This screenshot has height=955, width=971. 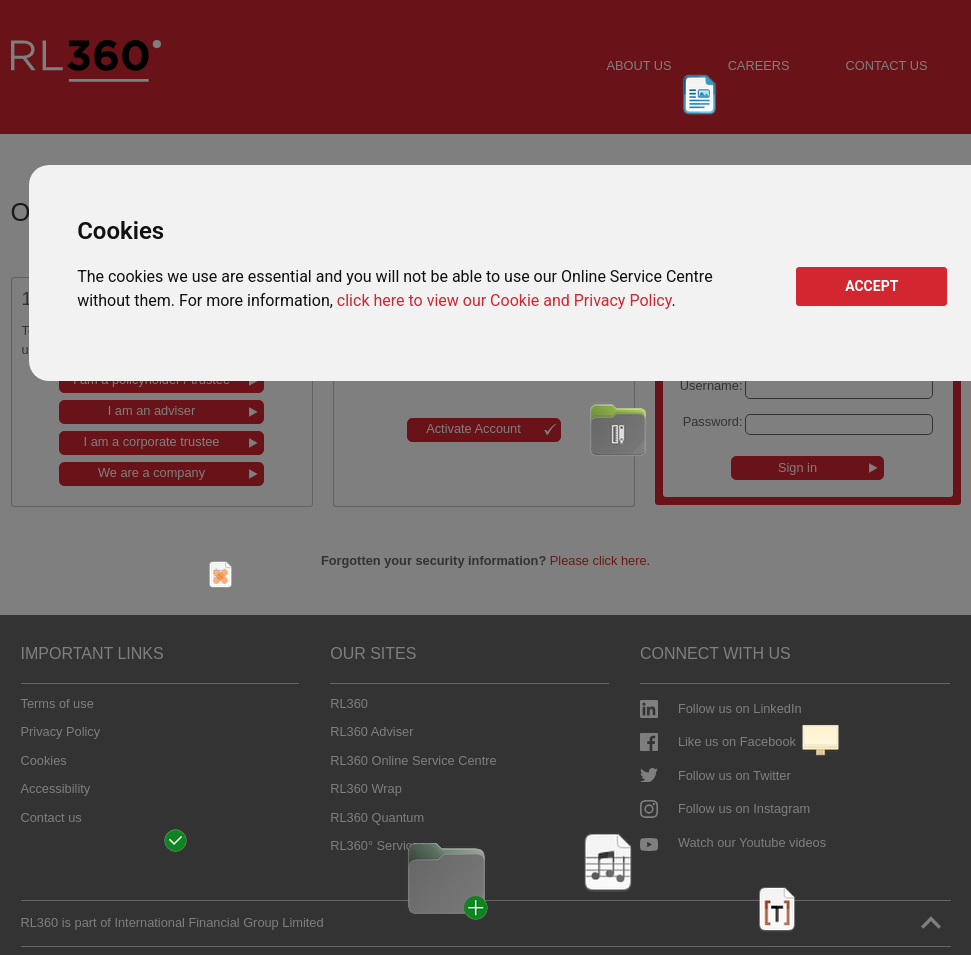 I want to click on select yellow iMac as device type, so click(x=820, y=739).